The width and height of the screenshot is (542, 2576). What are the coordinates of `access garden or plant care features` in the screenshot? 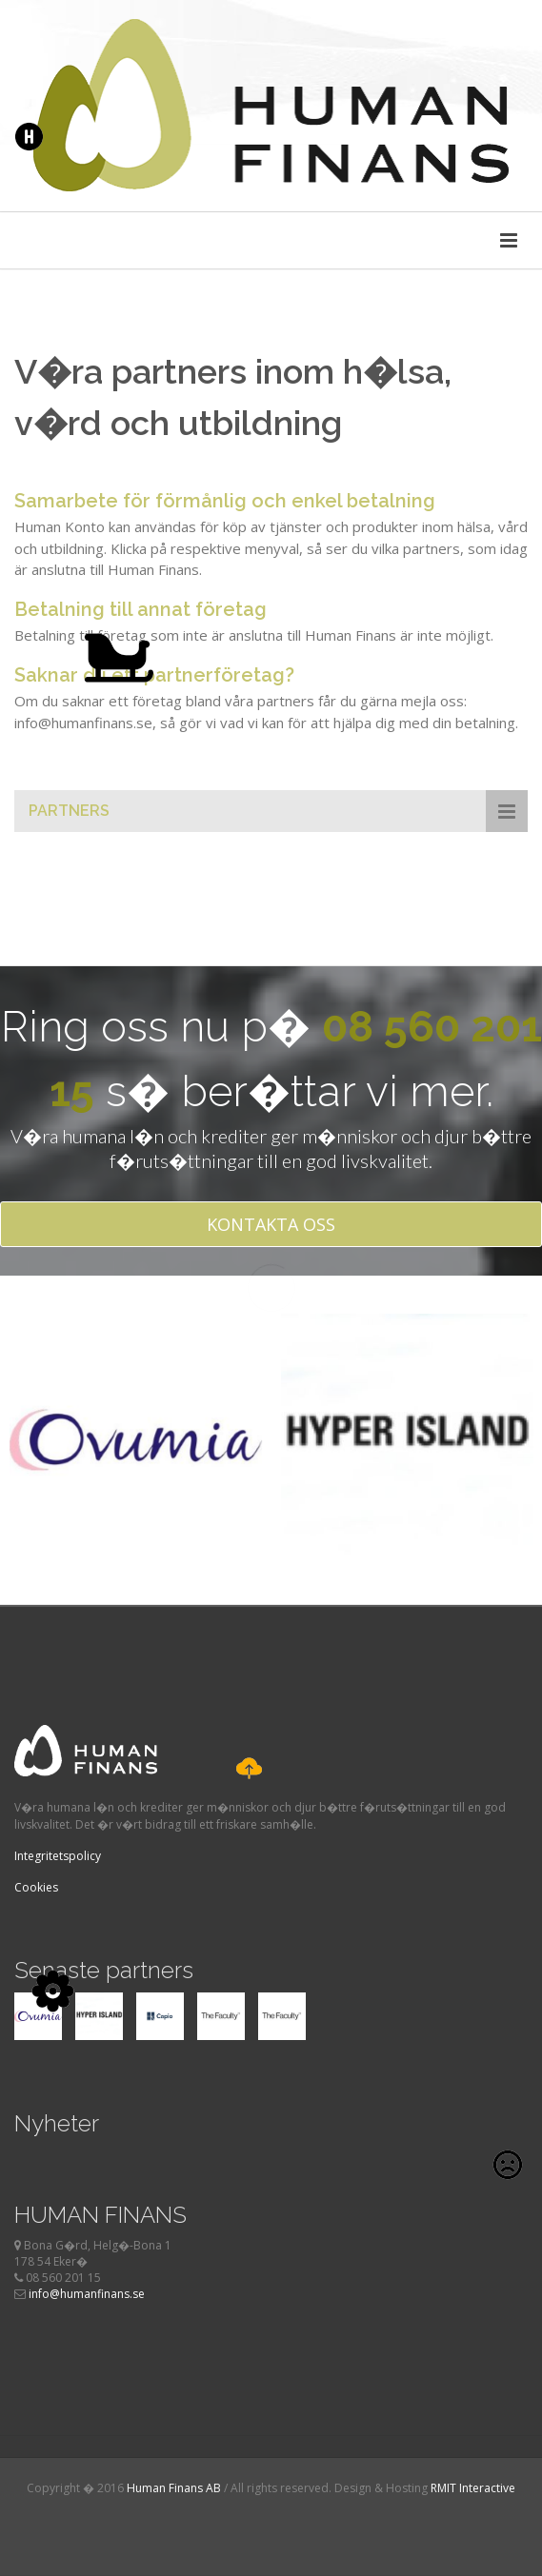 It's located at (52, 1991).